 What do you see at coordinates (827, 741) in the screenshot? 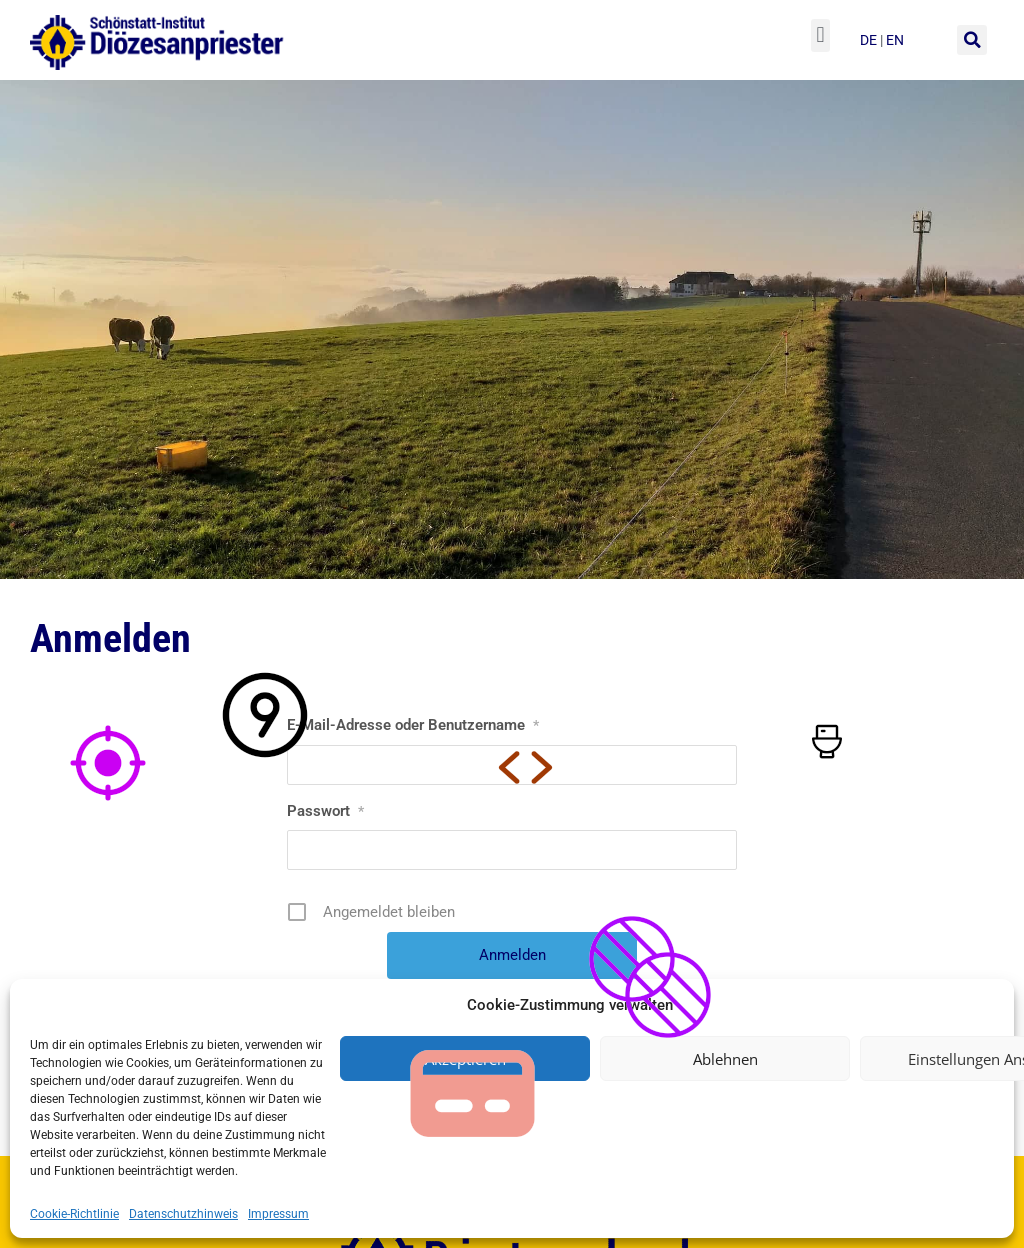
I see `indicates restroom location` at bounding box center [827, 741].